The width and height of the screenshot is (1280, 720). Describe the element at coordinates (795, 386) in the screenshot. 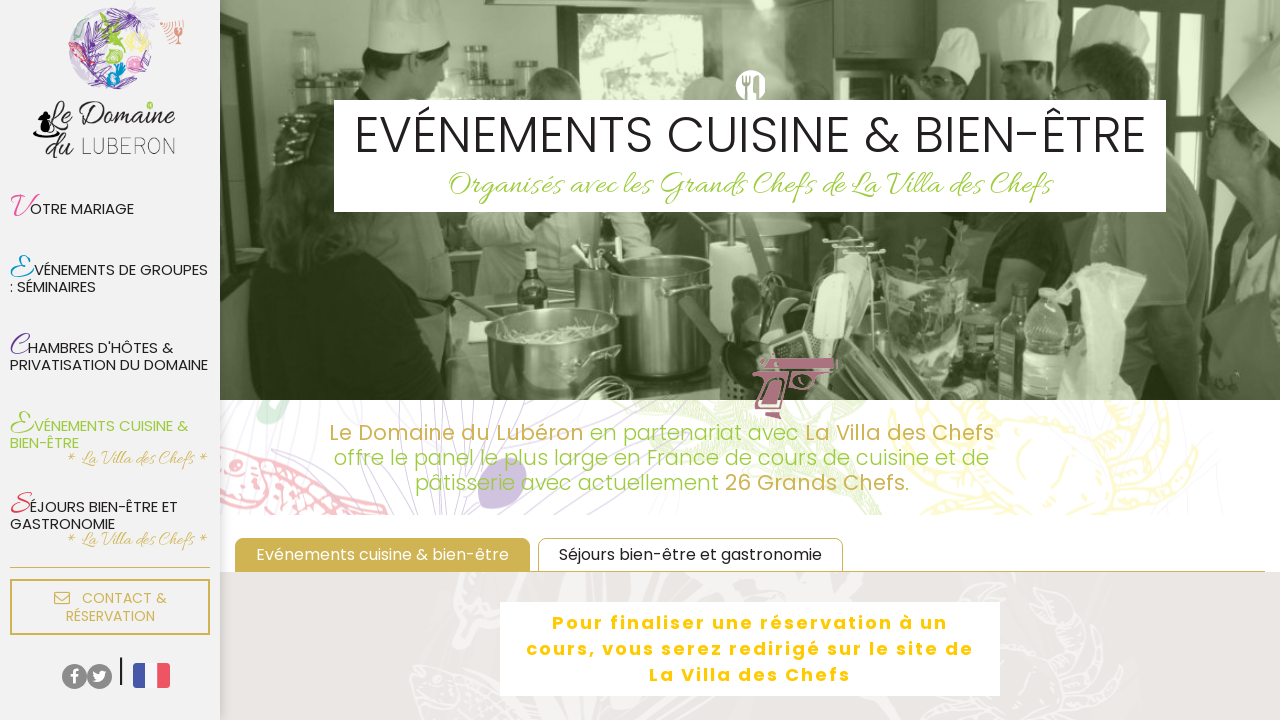

I see `select pistol or handgun weapon` at that location.